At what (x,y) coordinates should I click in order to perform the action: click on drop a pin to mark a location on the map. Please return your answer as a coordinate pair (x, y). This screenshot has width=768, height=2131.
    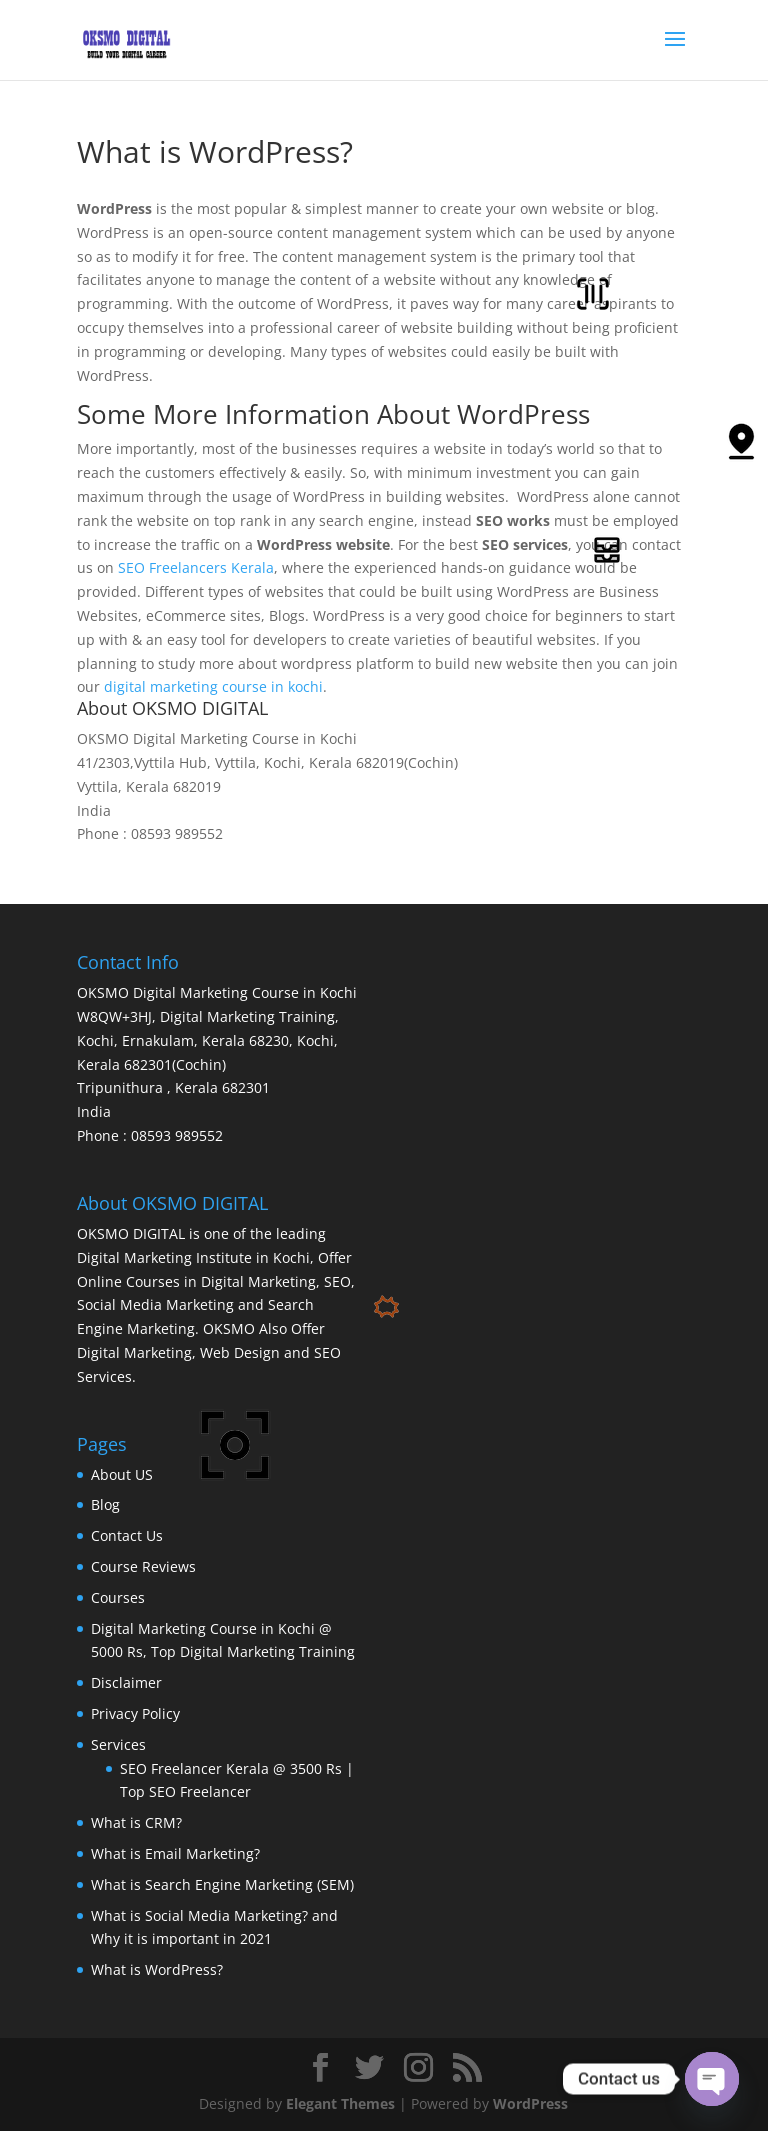
    Looking at the image, I should click on (741, 441).